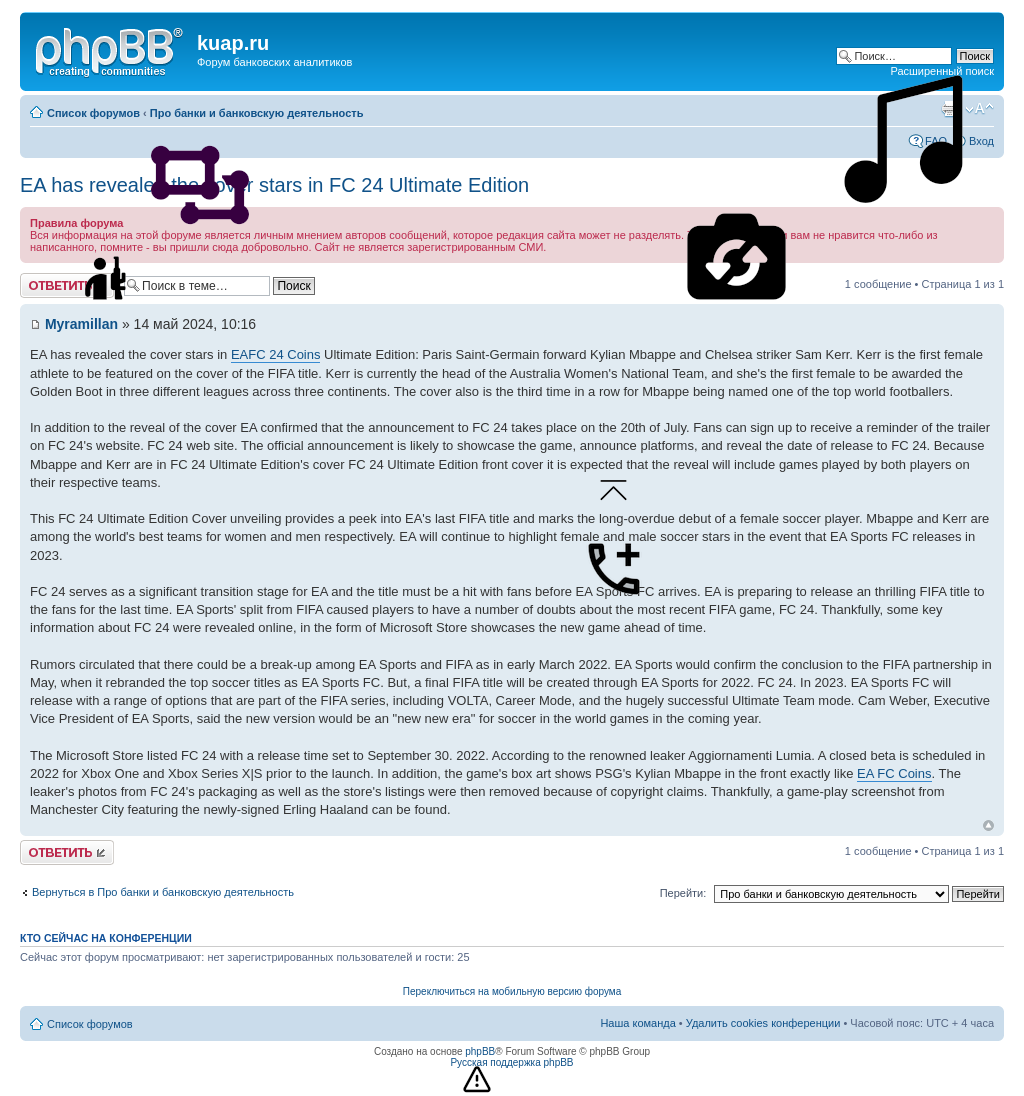 The image size is (1024, 1096). Describe the element at coordinates (614, 569) in the screenshot. I see `add a new contact to your phone` at that location.